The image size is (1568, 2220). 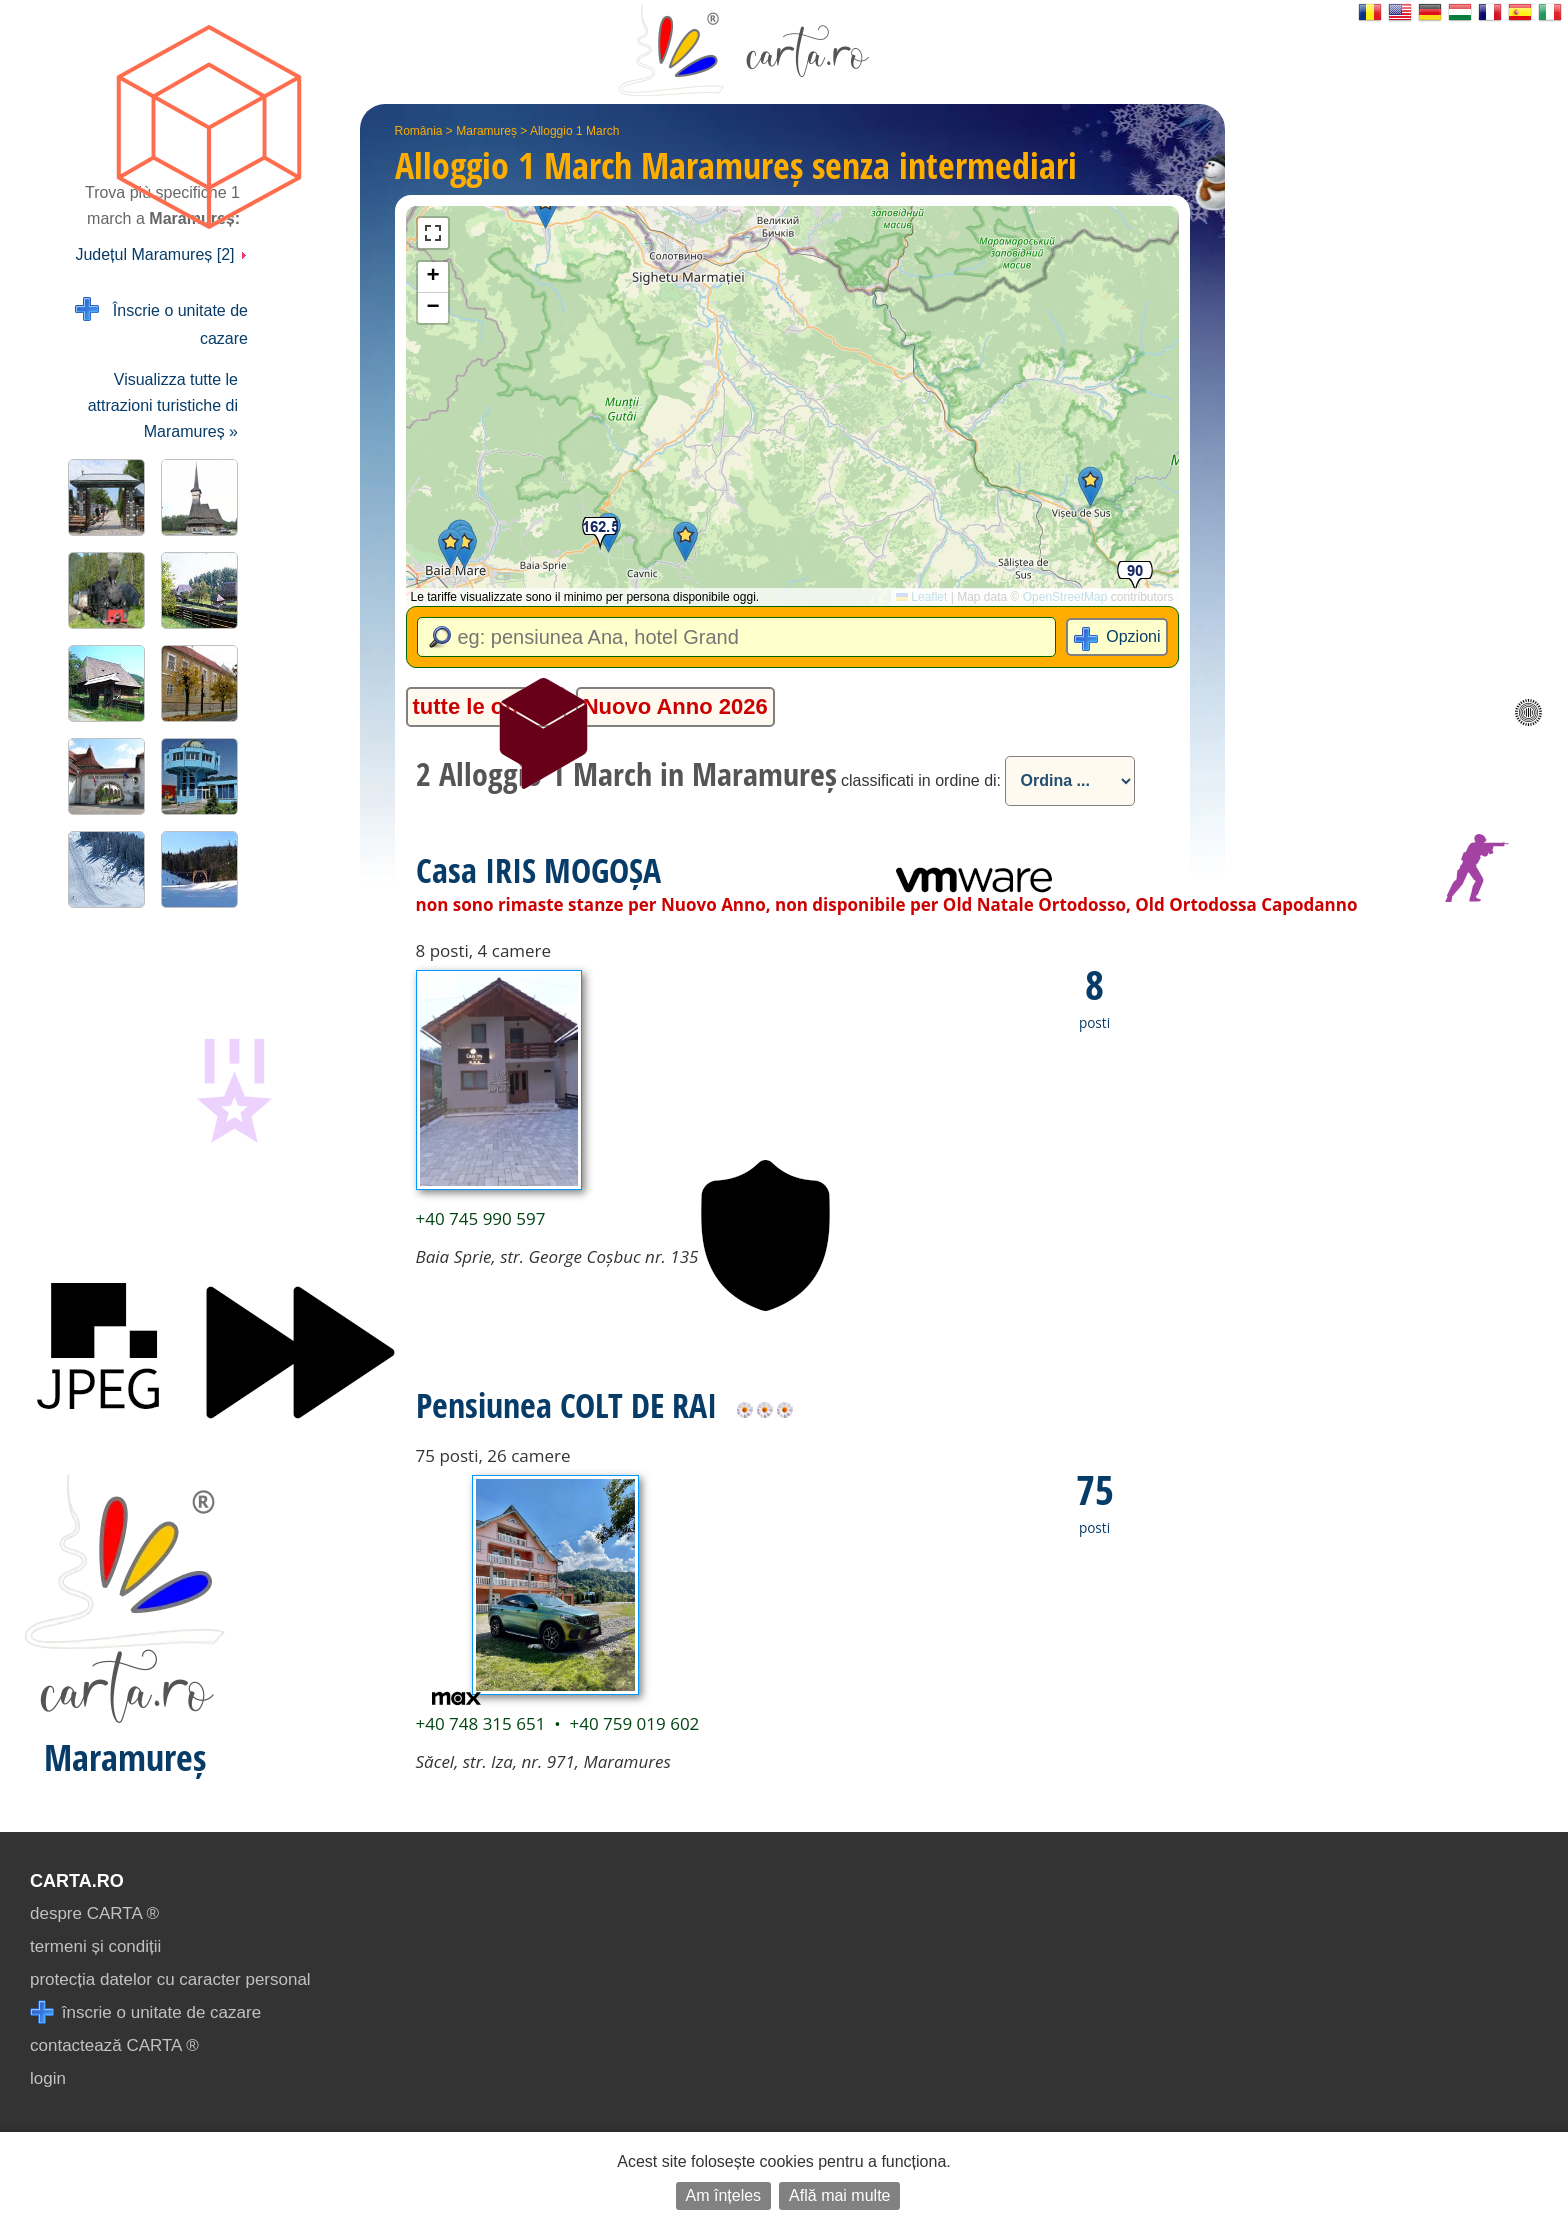 What do you see at coordinates (209, 127) in the screenshot?
I see `open Apache NetBeans IDE` at bounding box center [209, 127].